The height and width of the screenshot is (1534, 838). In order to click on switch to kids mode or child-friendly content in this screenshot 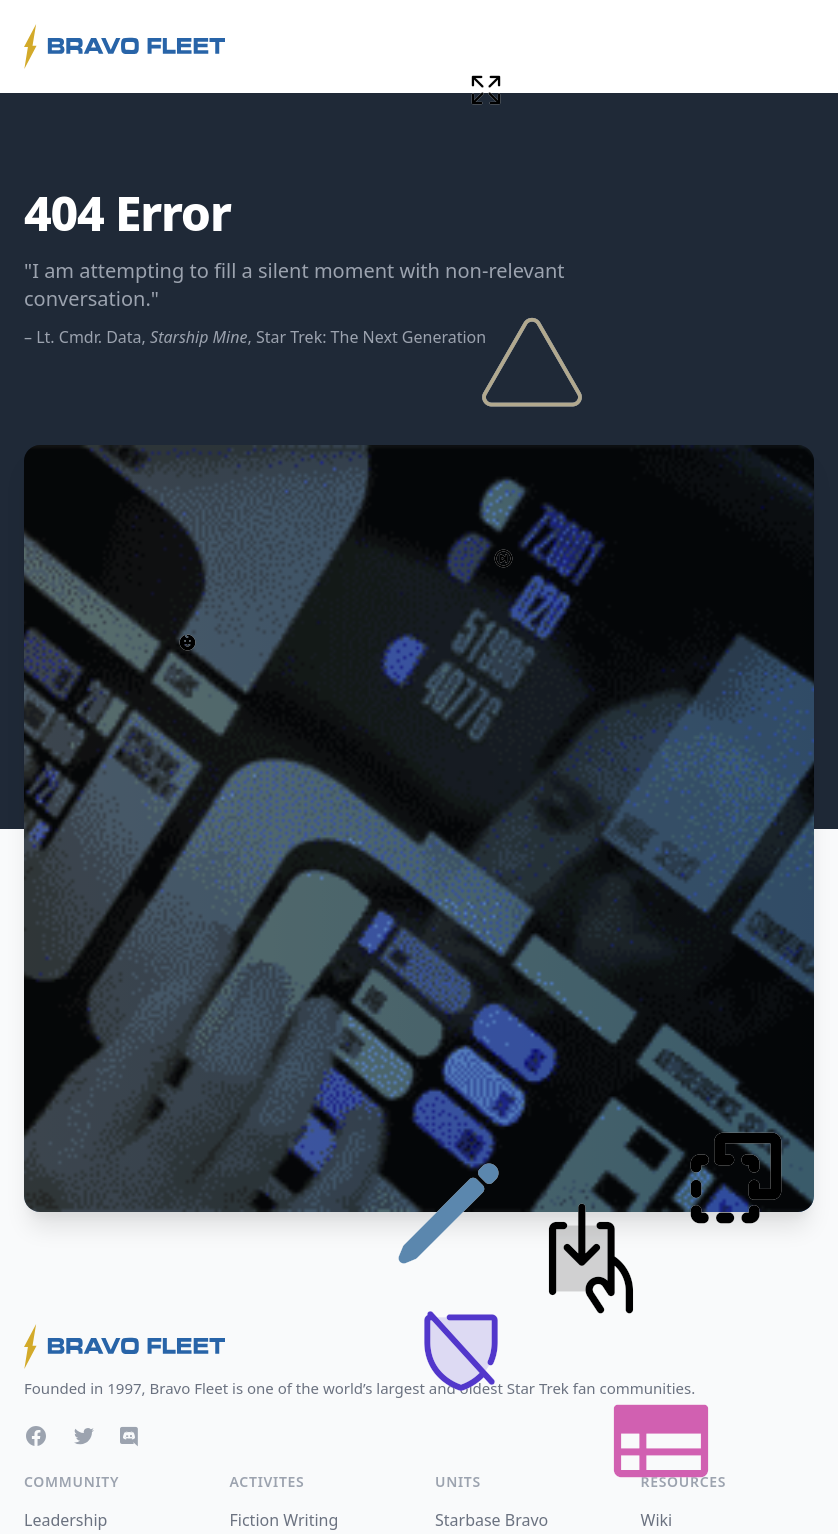, I will do `click(187, 642)`.